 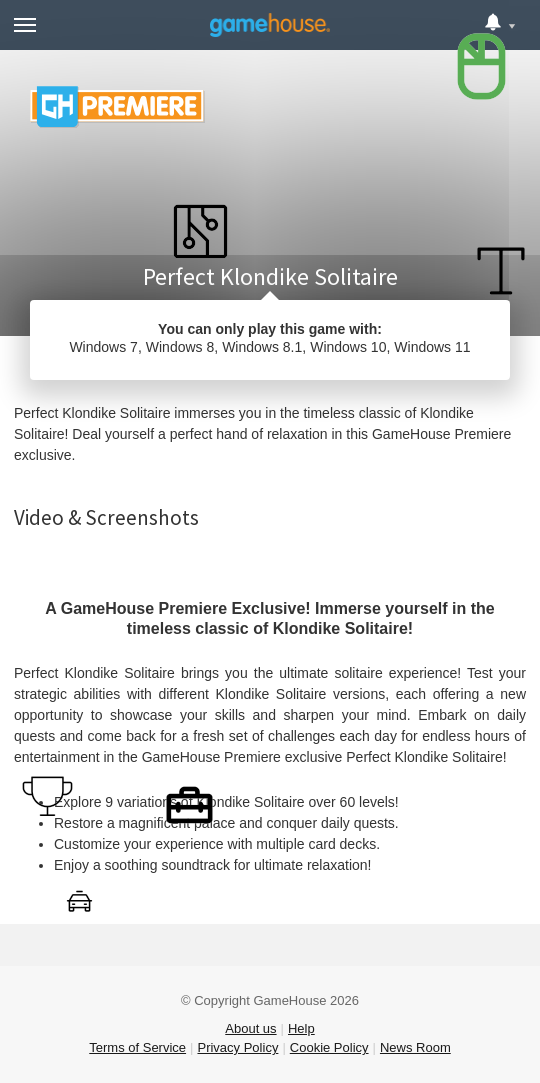 I want to click on indicates police or emergency services, so click(x=79, y=902).